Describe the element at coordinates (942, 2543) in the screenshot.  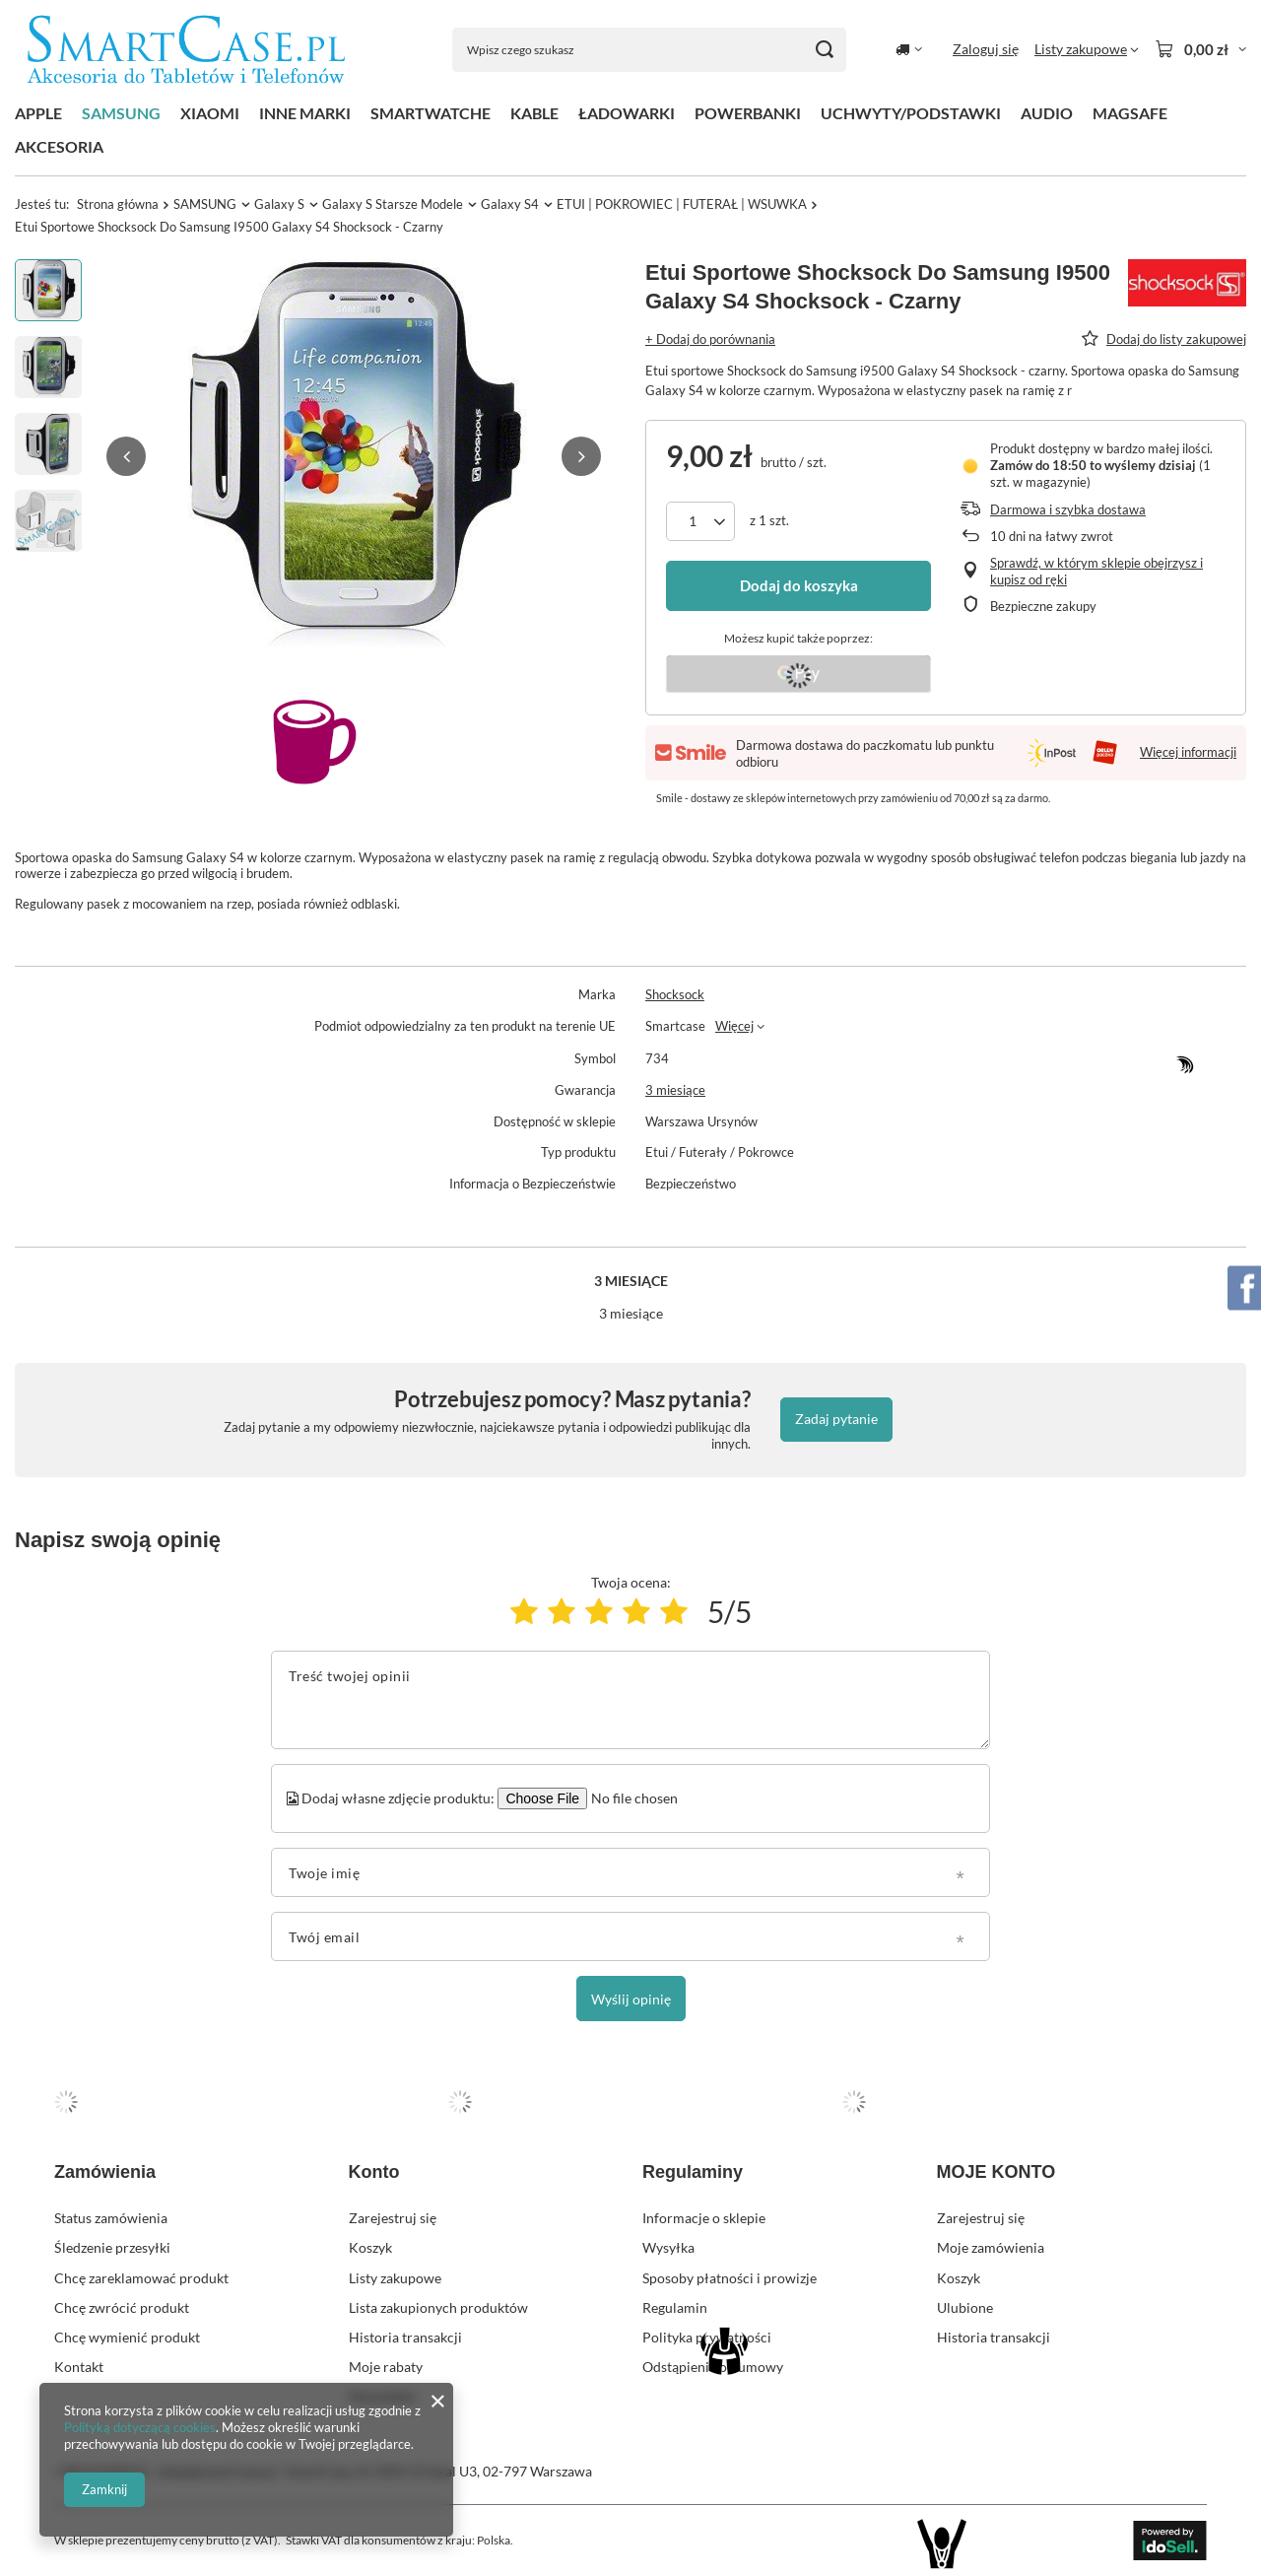
I see `indicates a winner or top performer` at that location.